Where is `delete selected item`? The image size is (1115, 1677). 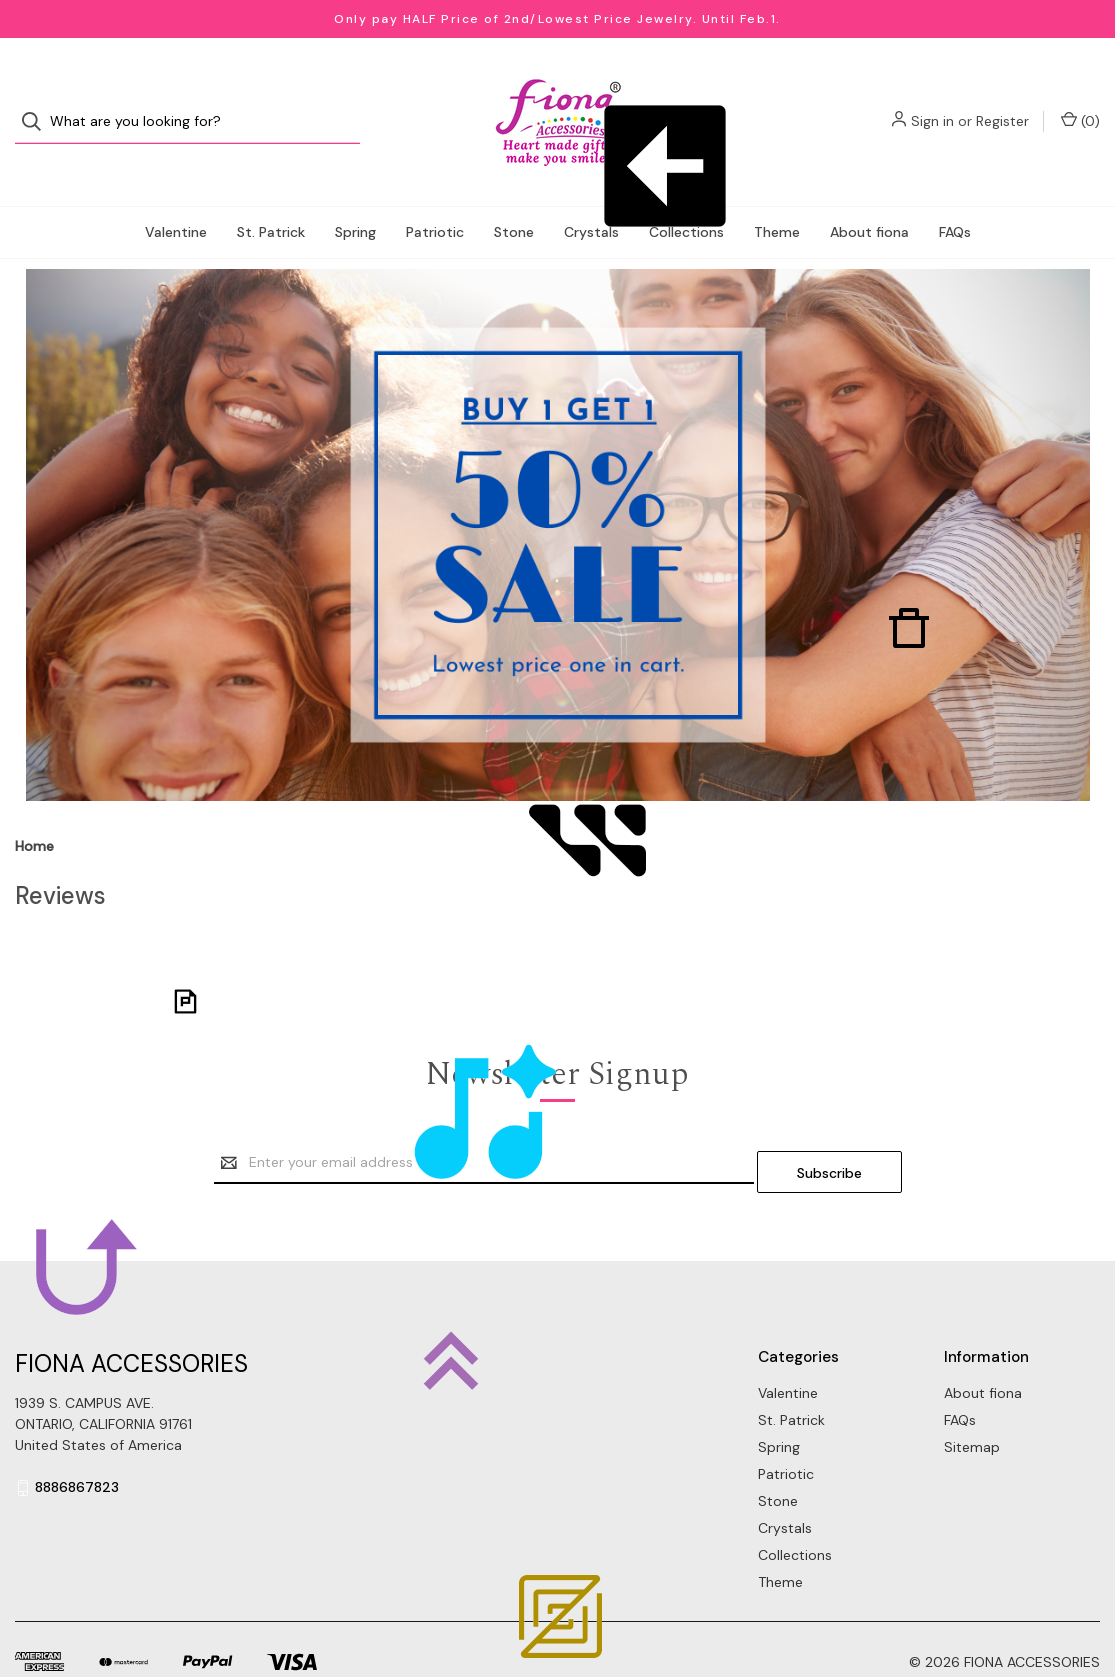 delete selected item is located at coordinates (909, 628).